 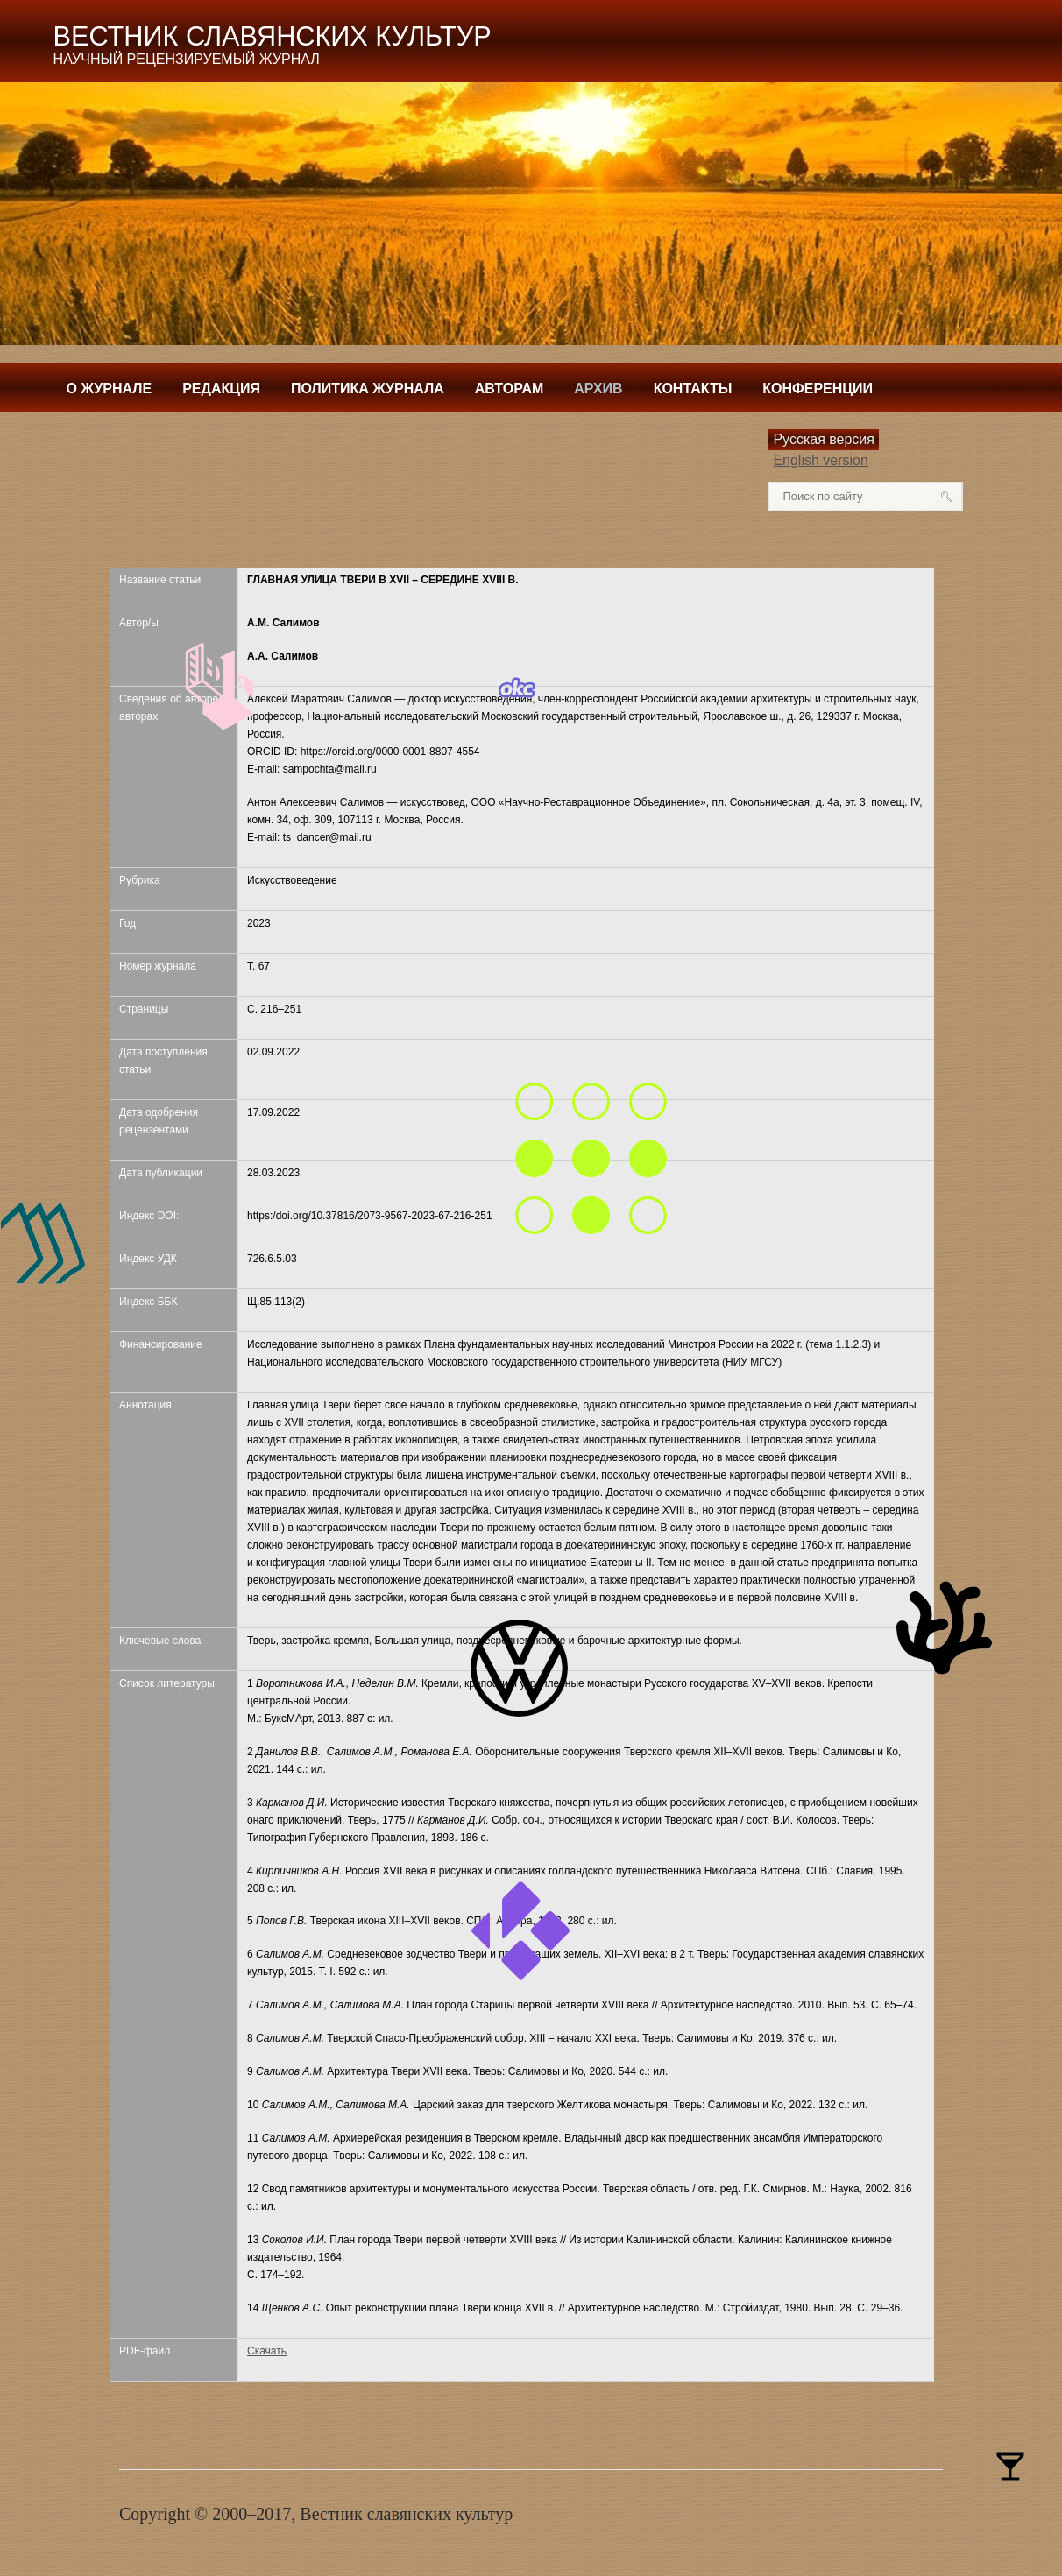 What do you see at coordinates (1010, 2467) in the screenshot?
I see `view cocktail or drink menu` at bounding box center [1010, 2467].